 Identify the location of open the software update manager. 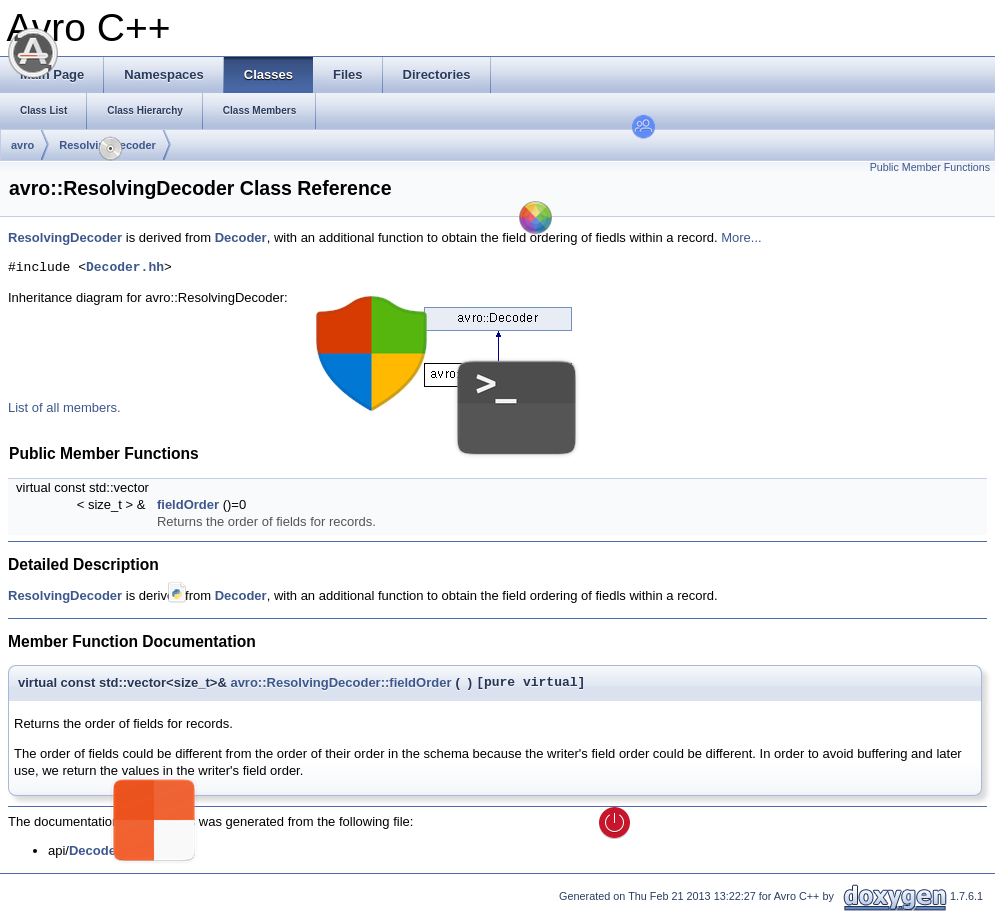
(33, 53).